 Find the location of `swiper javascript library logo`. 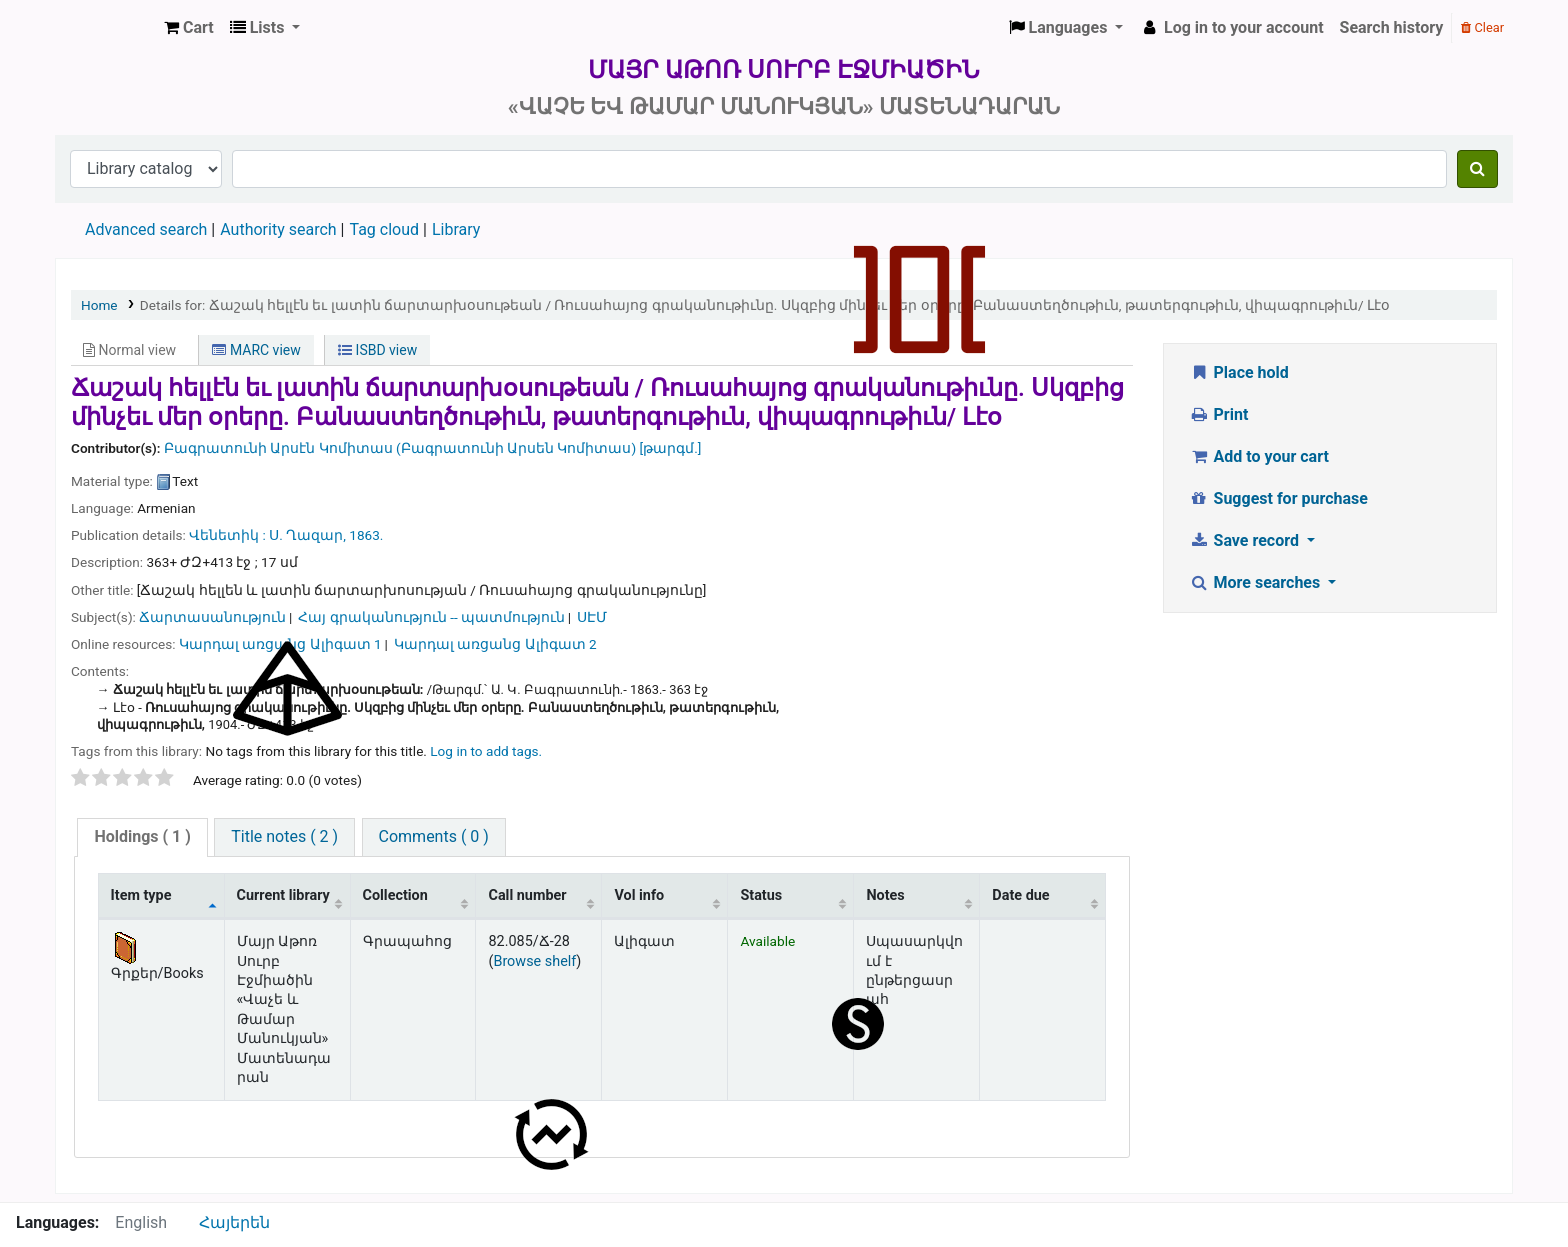

swiper javascript library logo is located at coordinates (858, 1024).